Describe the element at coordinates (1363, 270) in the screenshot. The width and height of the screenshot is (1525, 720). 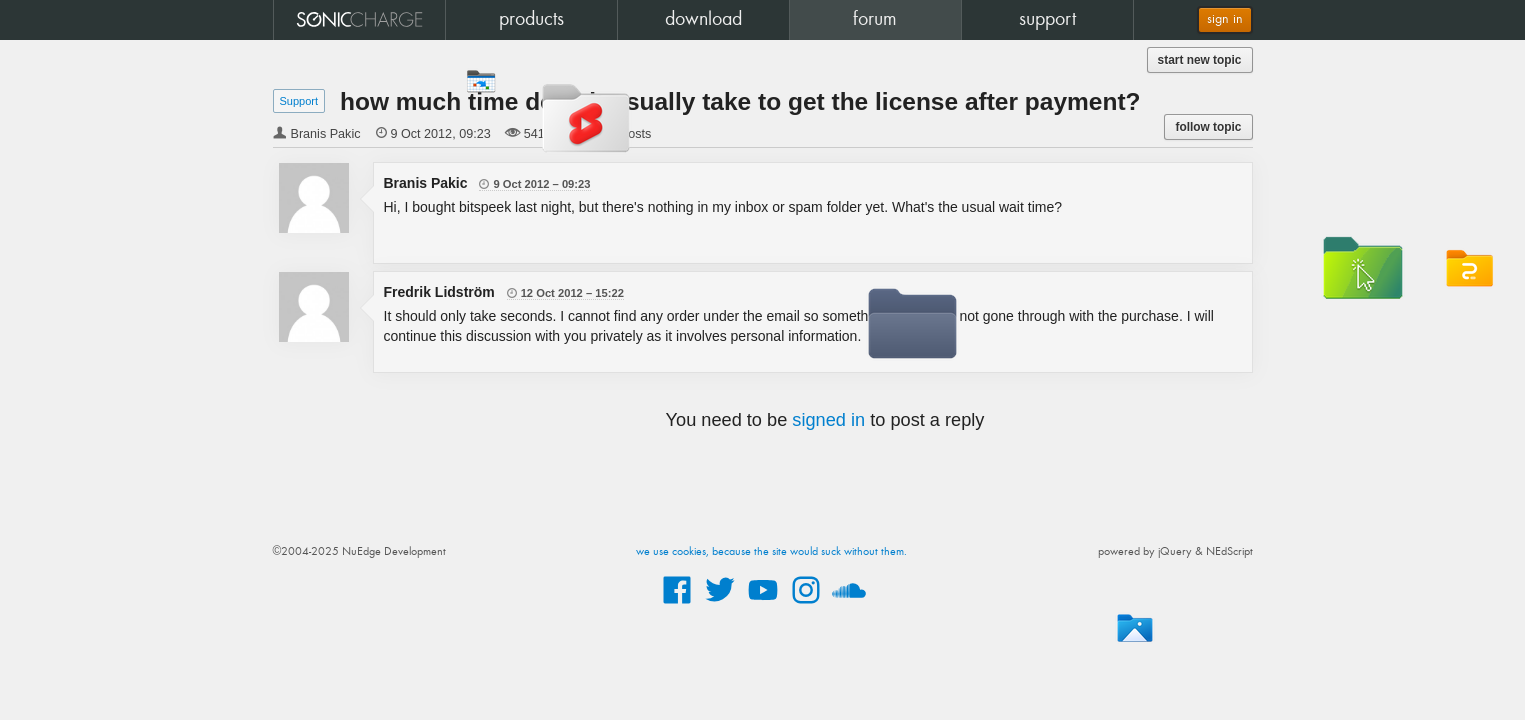
I see `folder containing cursor or pointer assets` at that location.